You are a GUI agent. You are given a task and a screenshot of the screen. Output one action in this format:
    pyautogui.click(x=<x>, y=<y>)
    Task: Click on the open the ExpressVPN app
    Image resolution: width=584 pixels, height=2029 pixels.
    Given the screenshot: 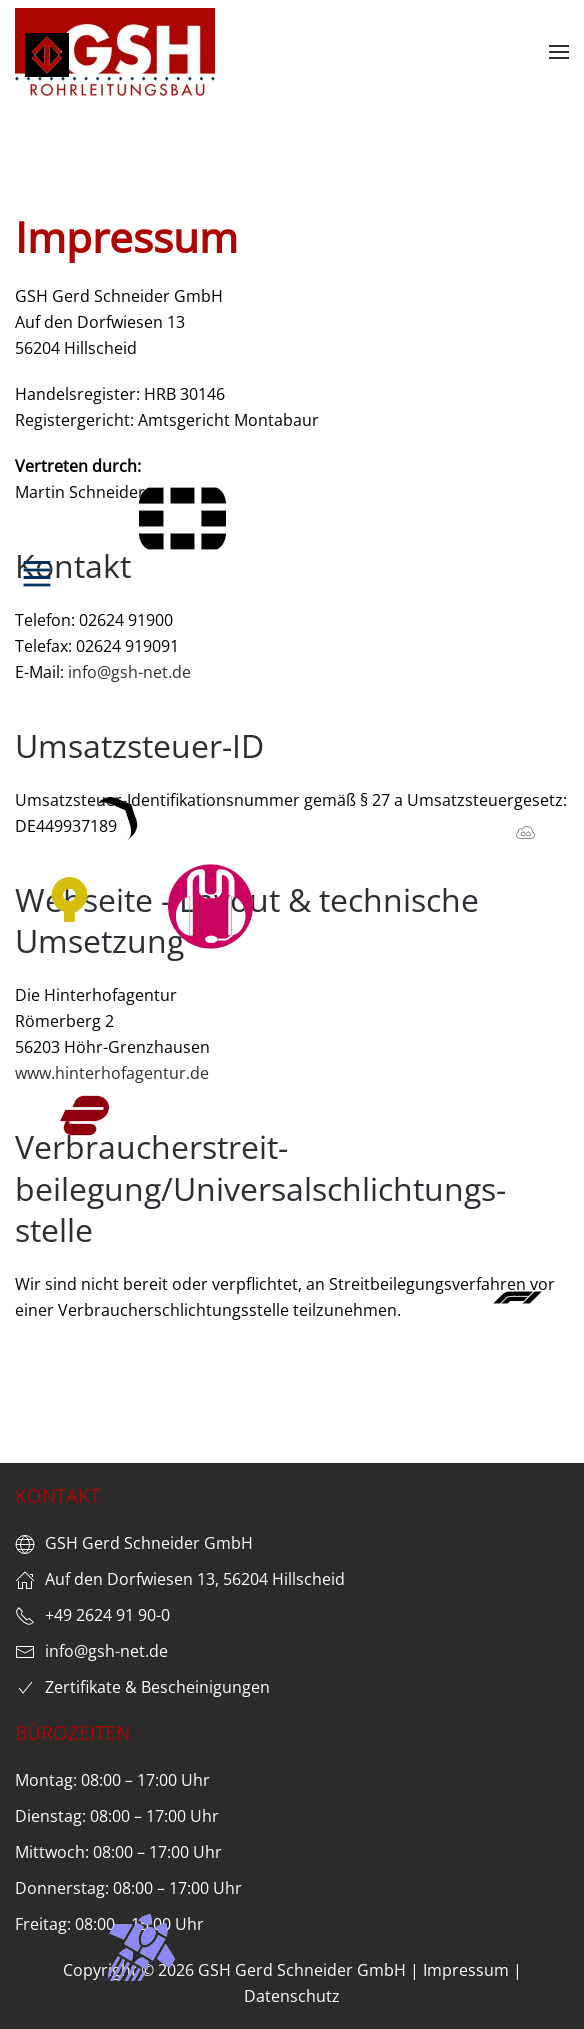 What is the action you would take?
    pyautogui.click(x=84, y=1115)
    